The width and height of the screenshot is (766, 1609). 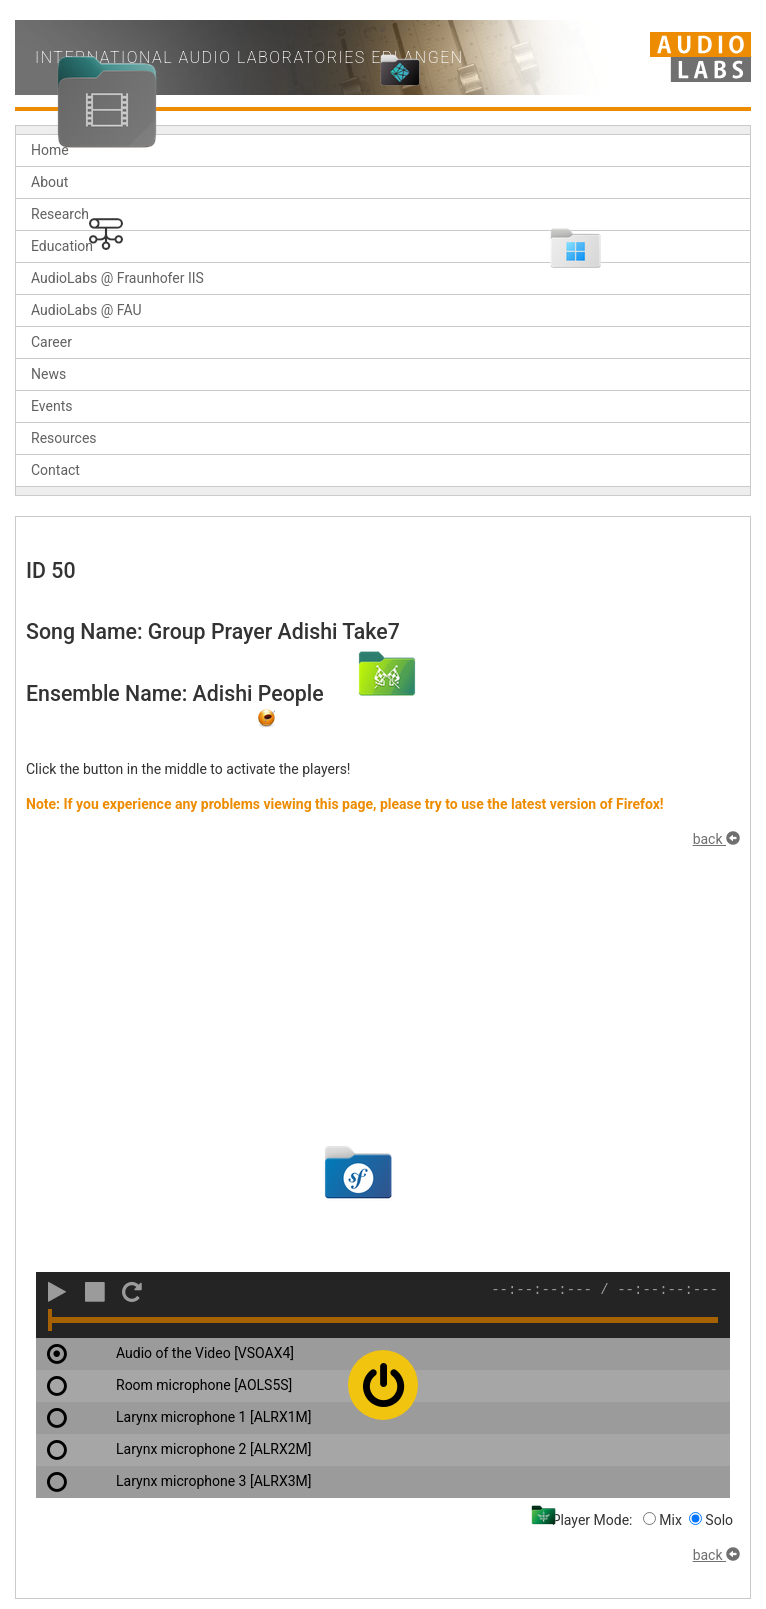 I want to click on indicates user is tired or exhausted, so click(x=266, y=718).